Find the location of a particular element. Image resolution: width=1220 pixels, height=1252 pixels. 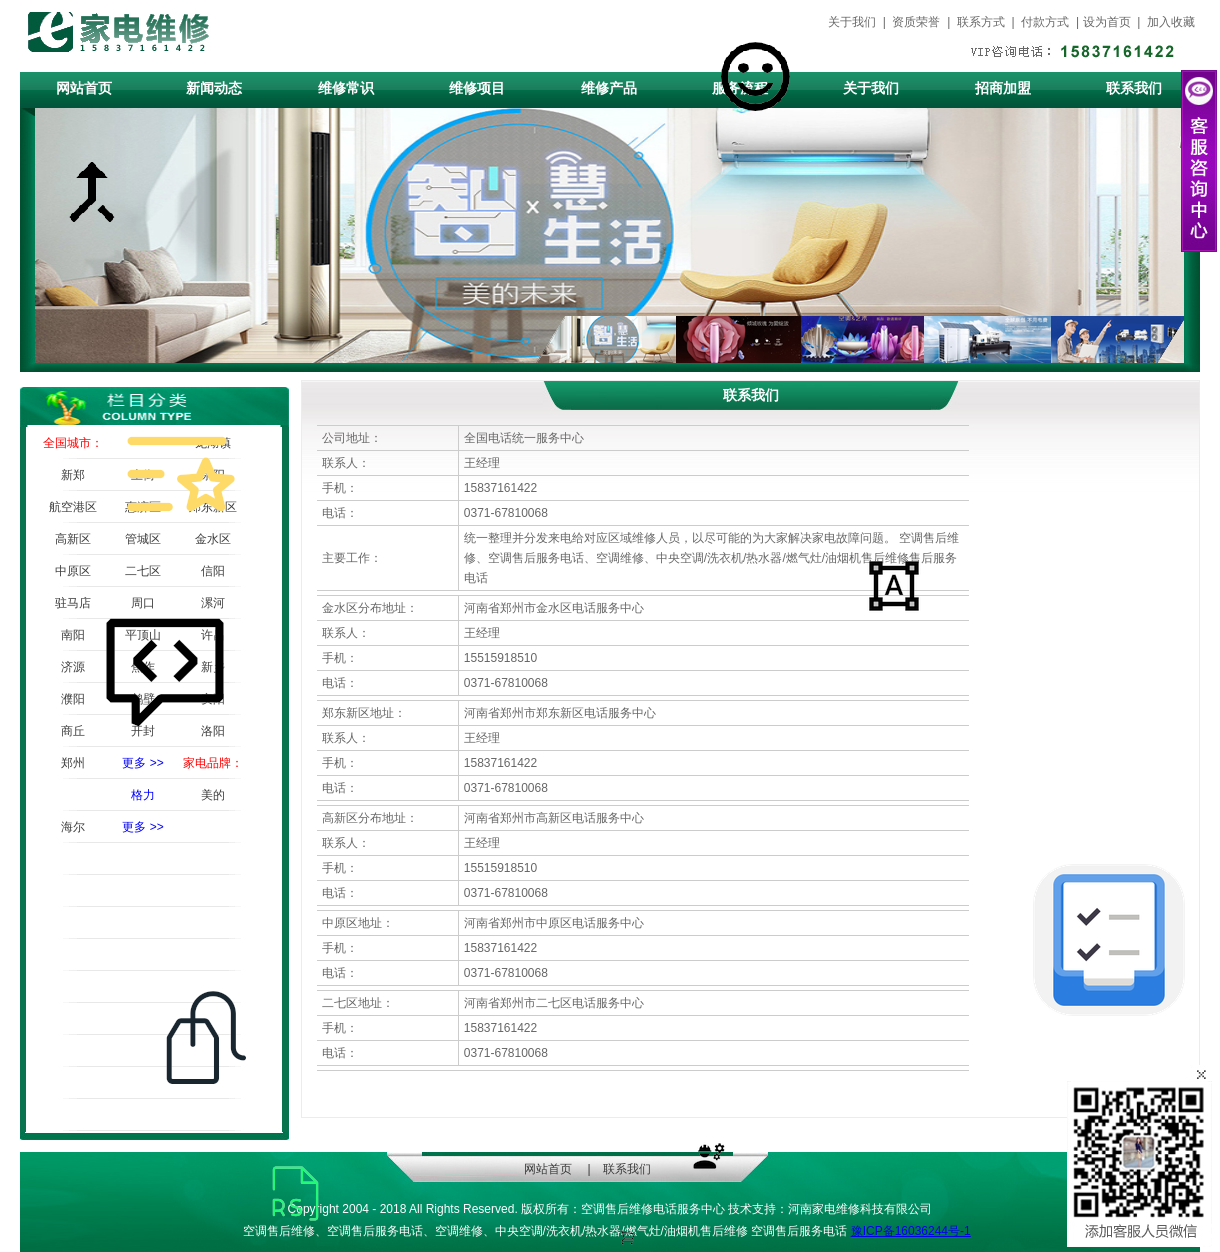

view your favorites list is located at coordinates (177, 474).